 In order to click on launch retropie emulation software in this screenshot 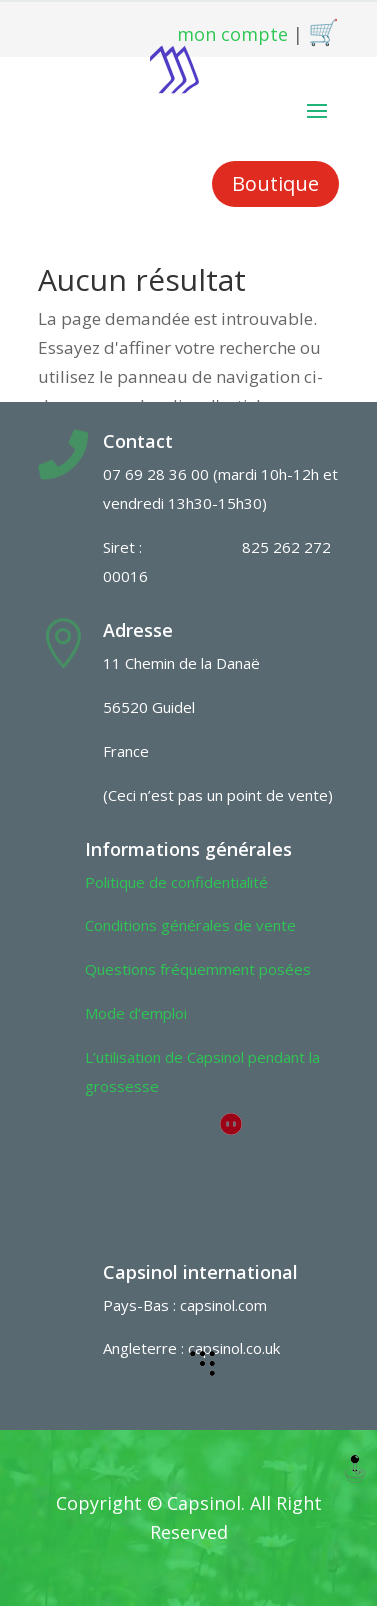, I will do `click(355, 1469)`.